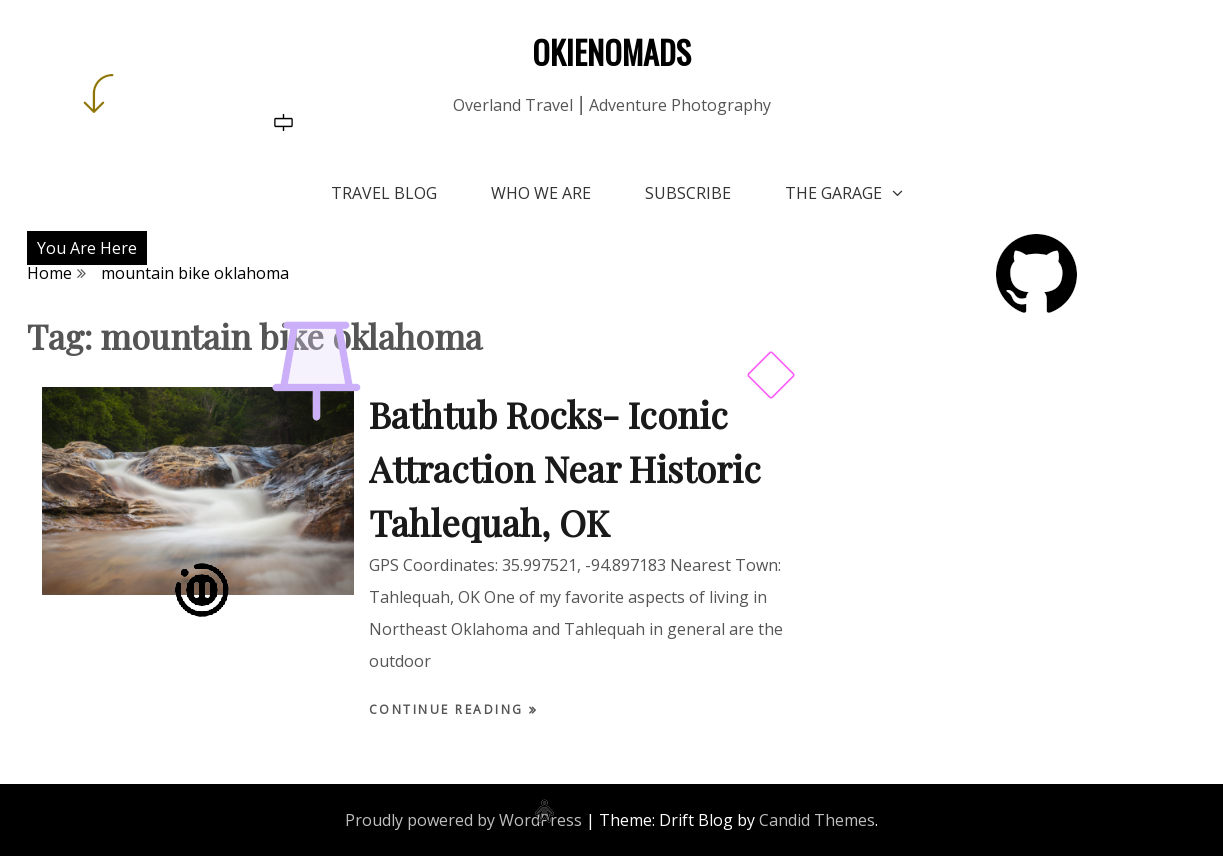 This screenshot has height=856, width=1223. What do you see at coordinates (98, 93) in the screenshot?
I see `go back and down in navigation` at bounding box center [98, 93].